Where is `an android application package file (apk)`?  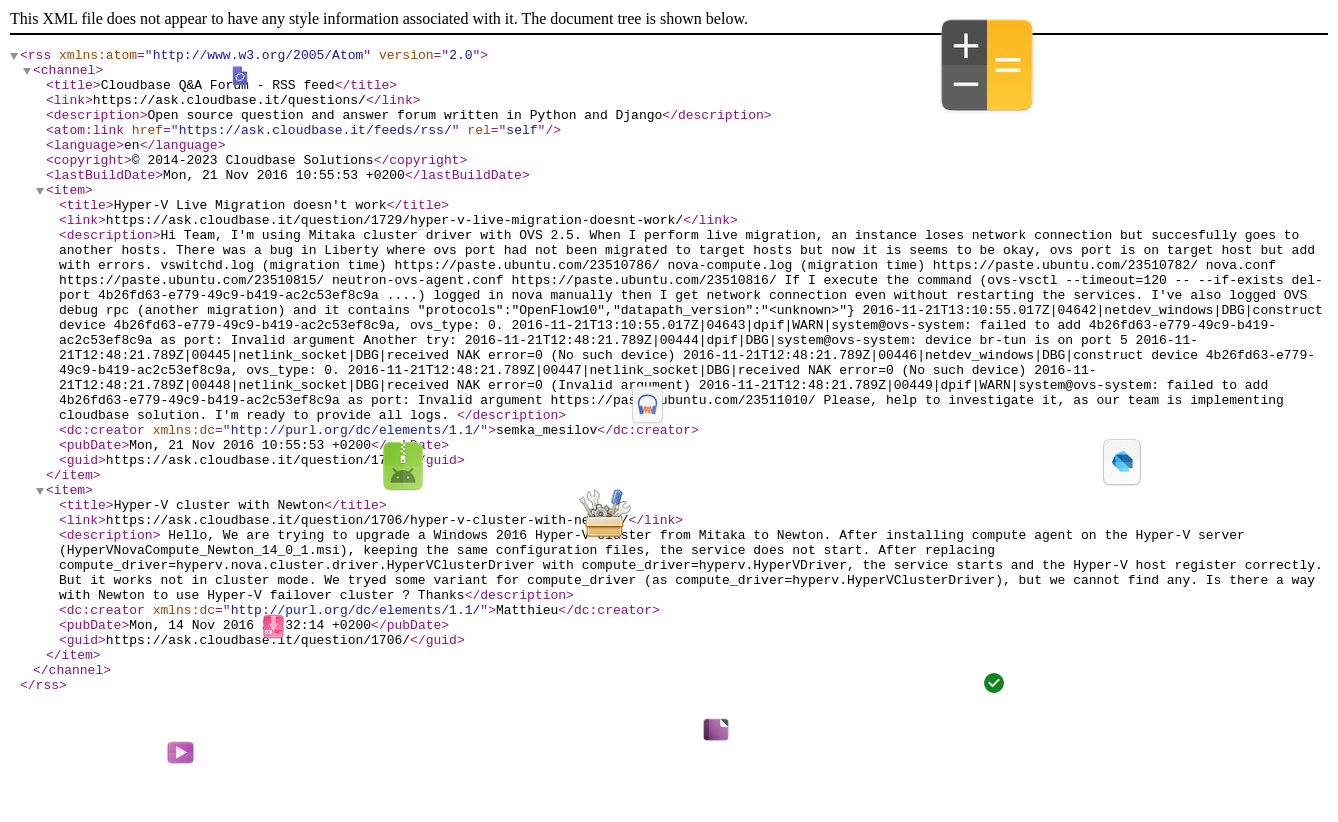 an android application package file (apk) is located at coordinates (403, 466).